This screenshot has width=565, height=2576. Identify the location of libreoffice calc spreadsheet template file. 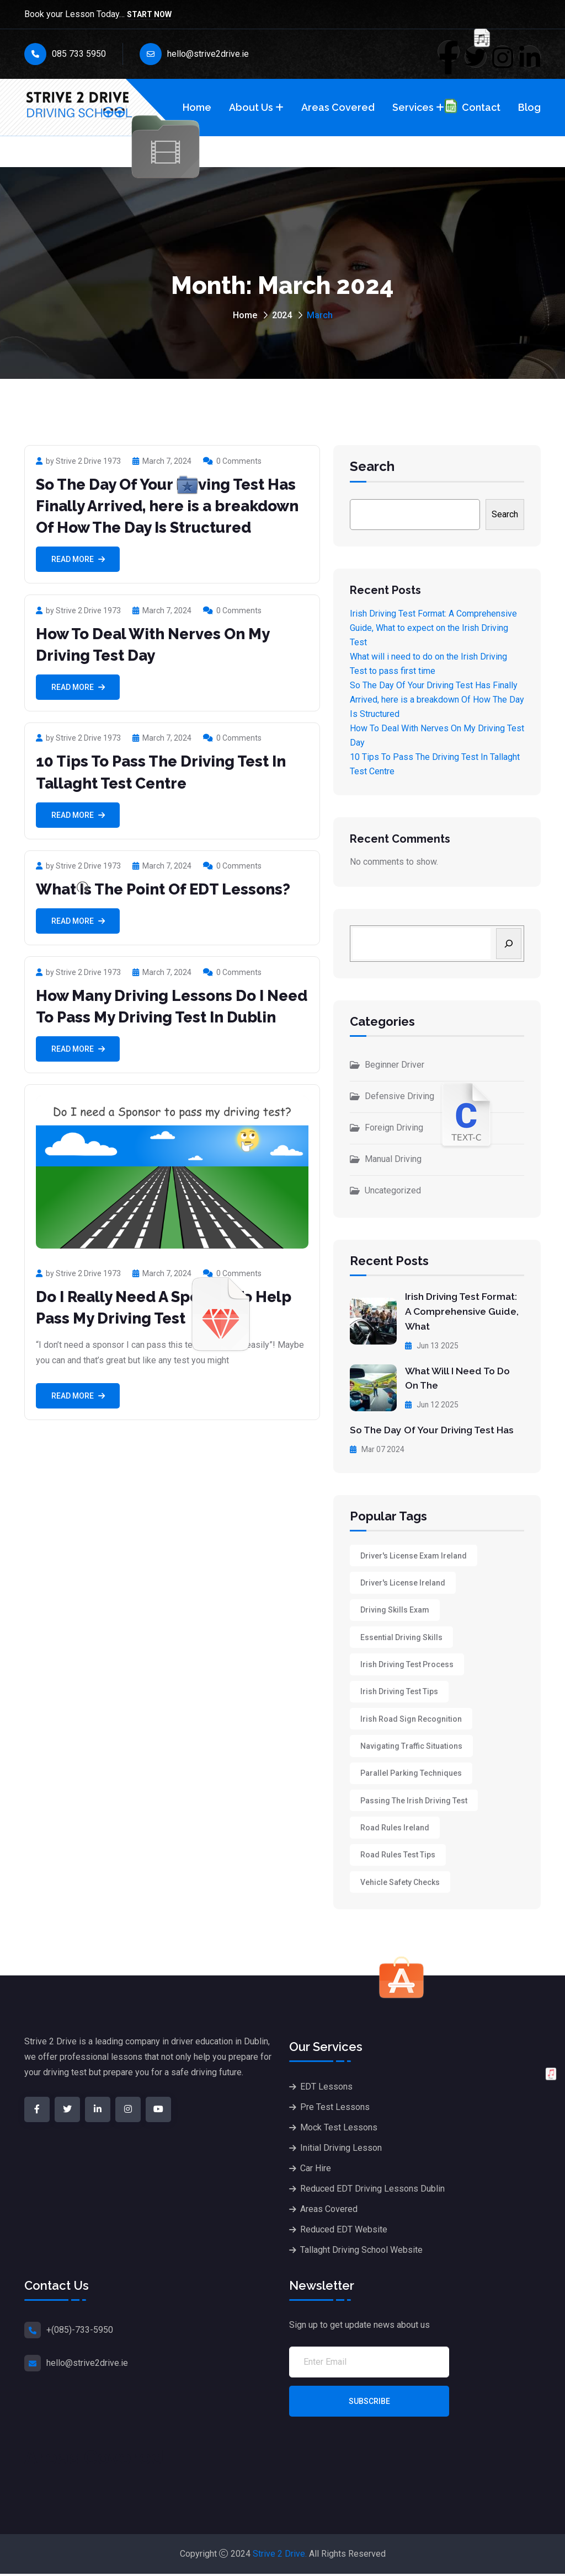
(451, 106).